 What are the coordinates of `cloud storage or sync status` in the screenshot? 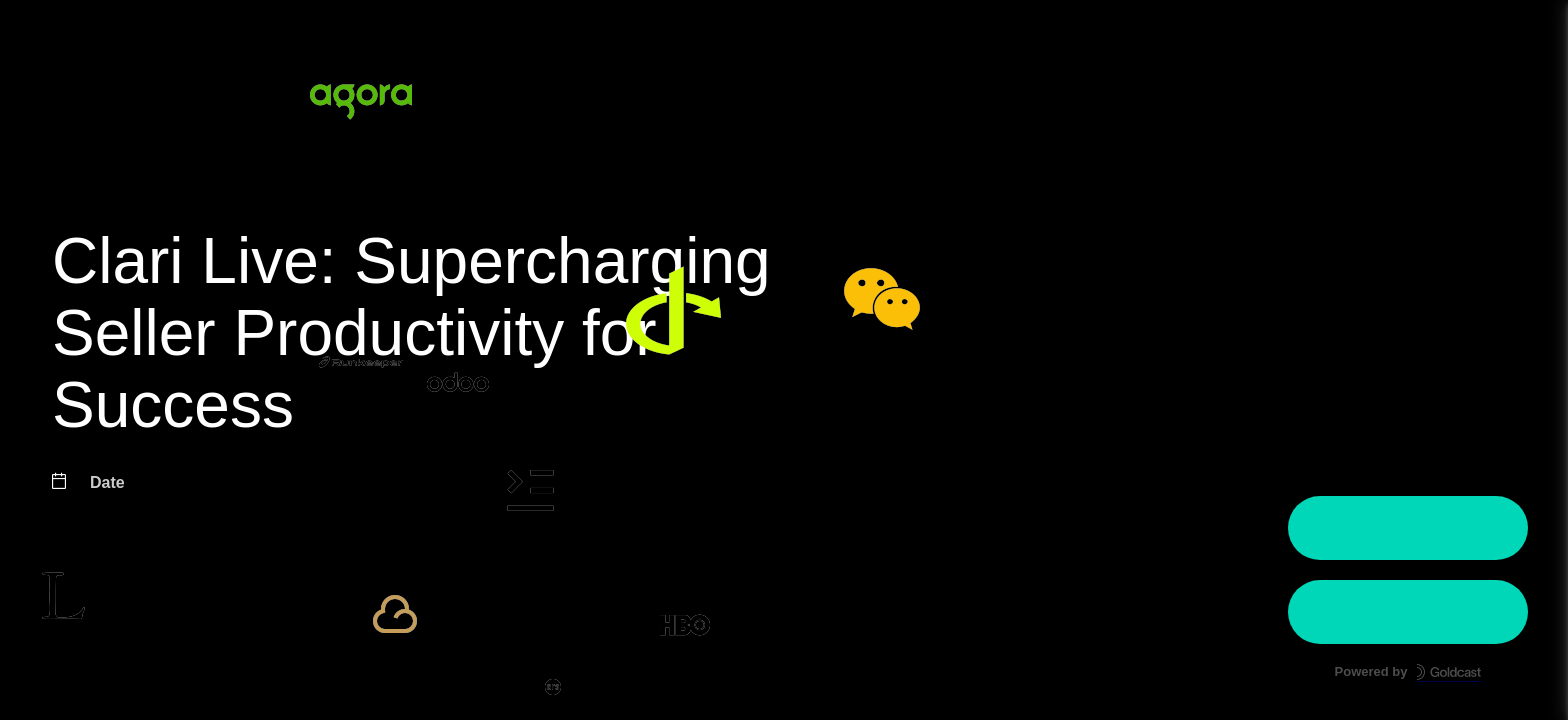 It's located at (395, 615).